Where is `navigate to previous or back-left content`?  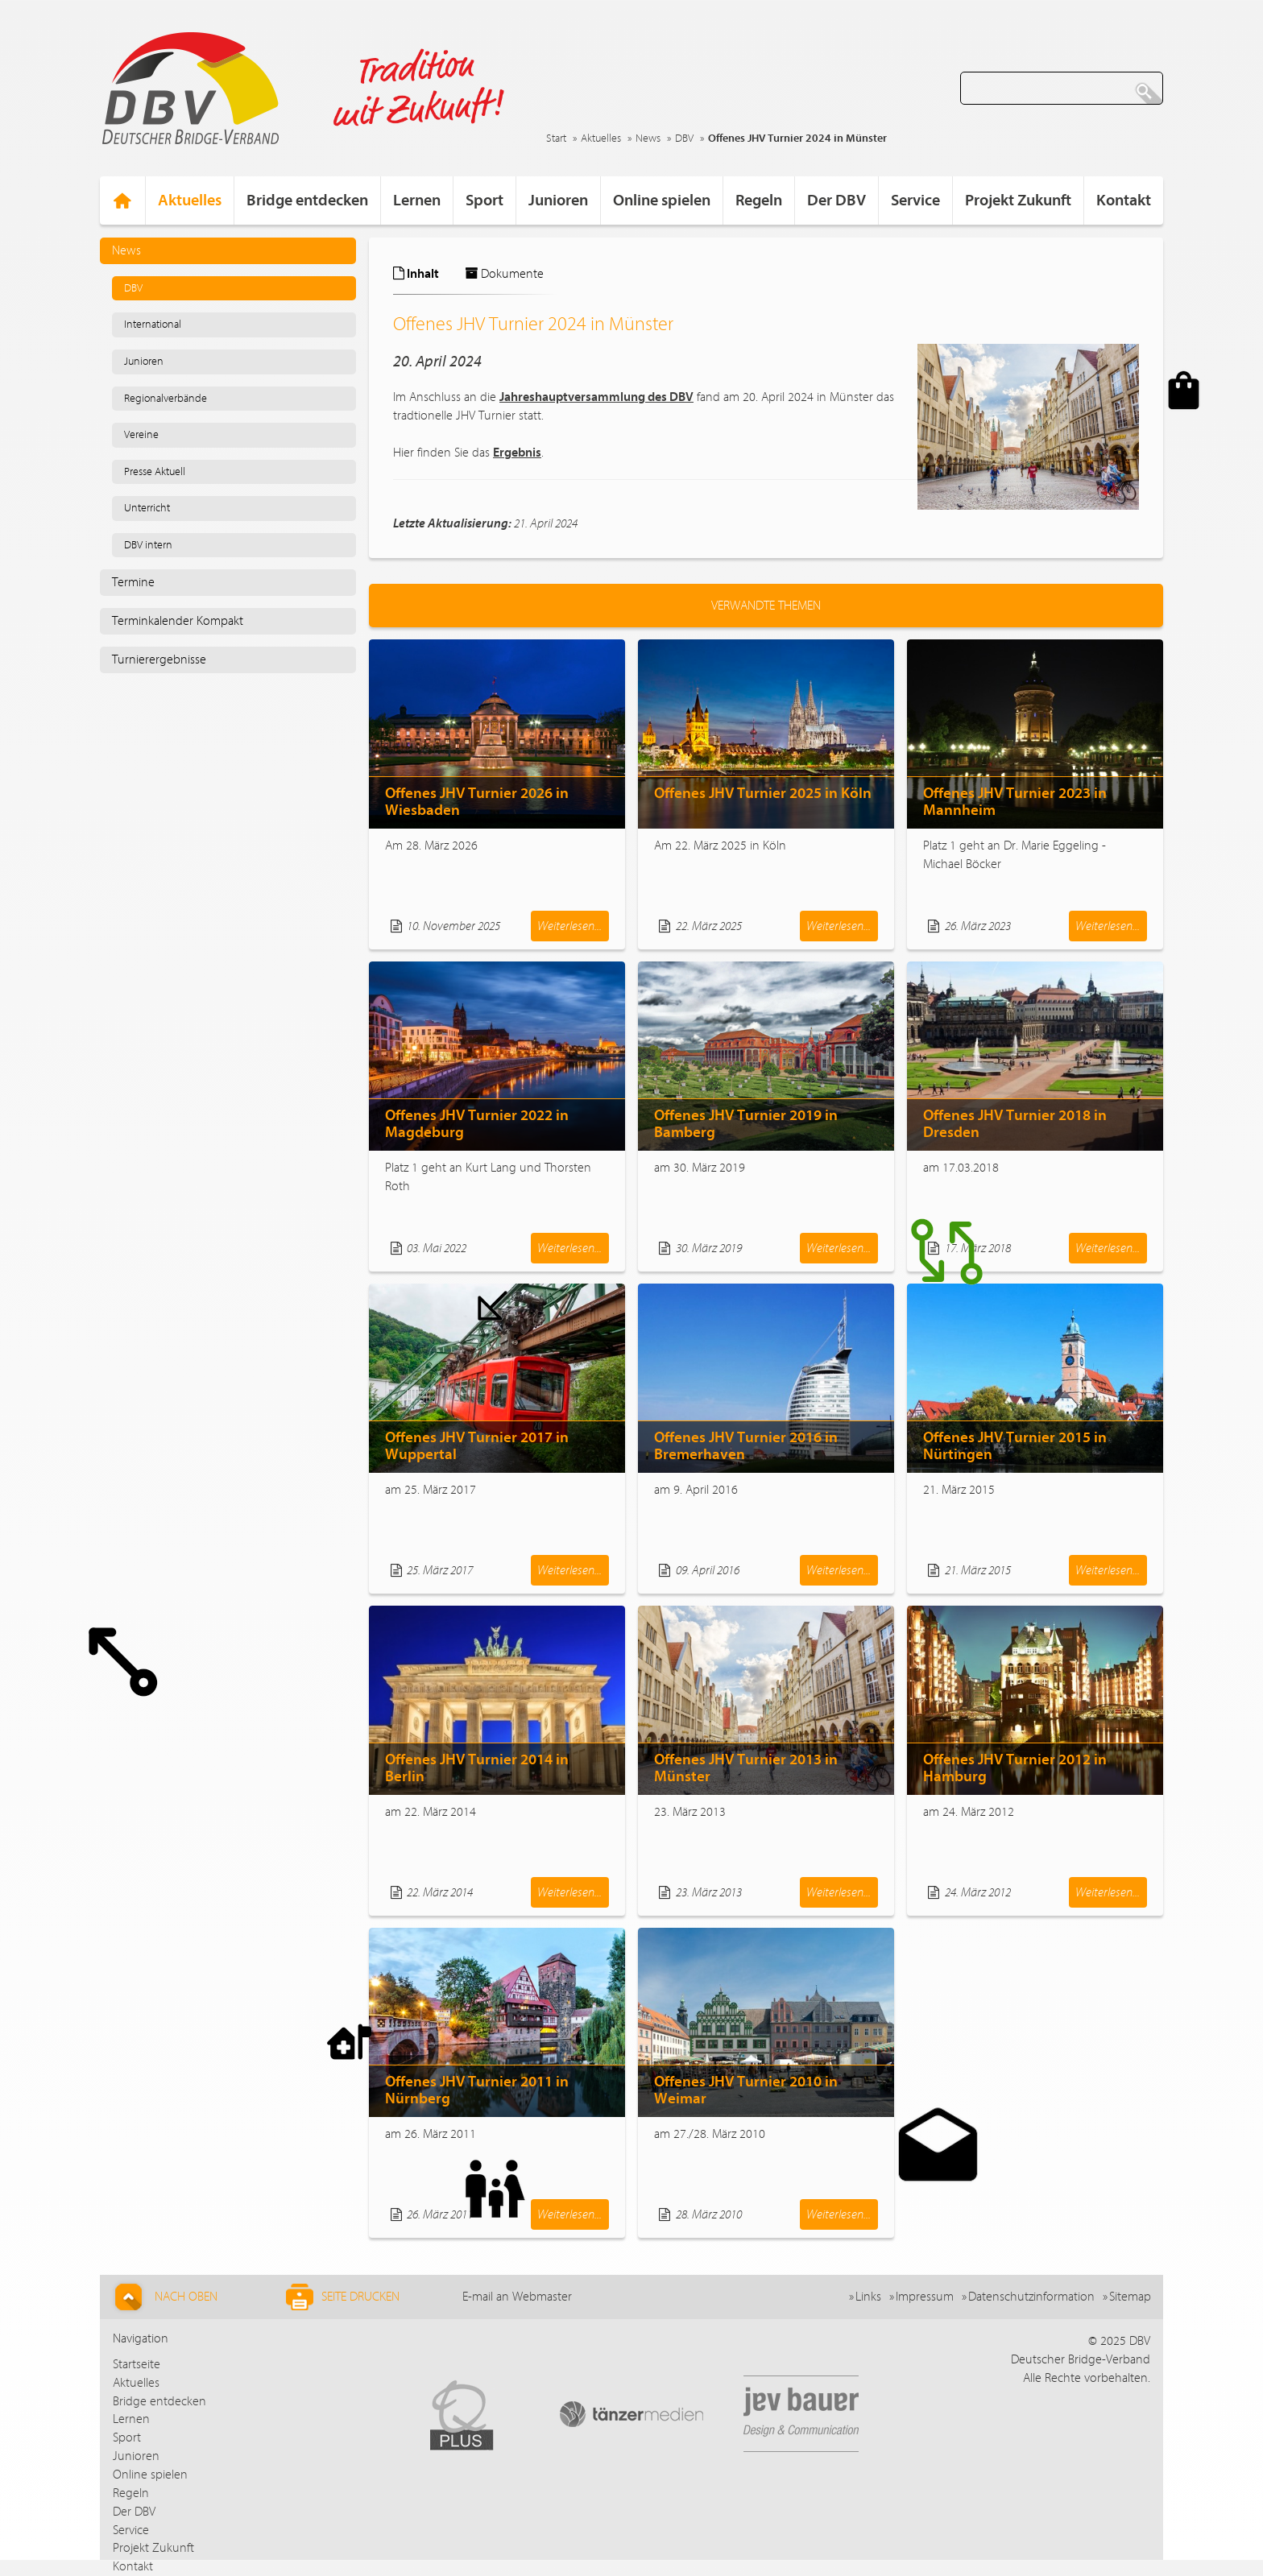
navigate to previous or back-left content is located at coordinates (492, 1305).